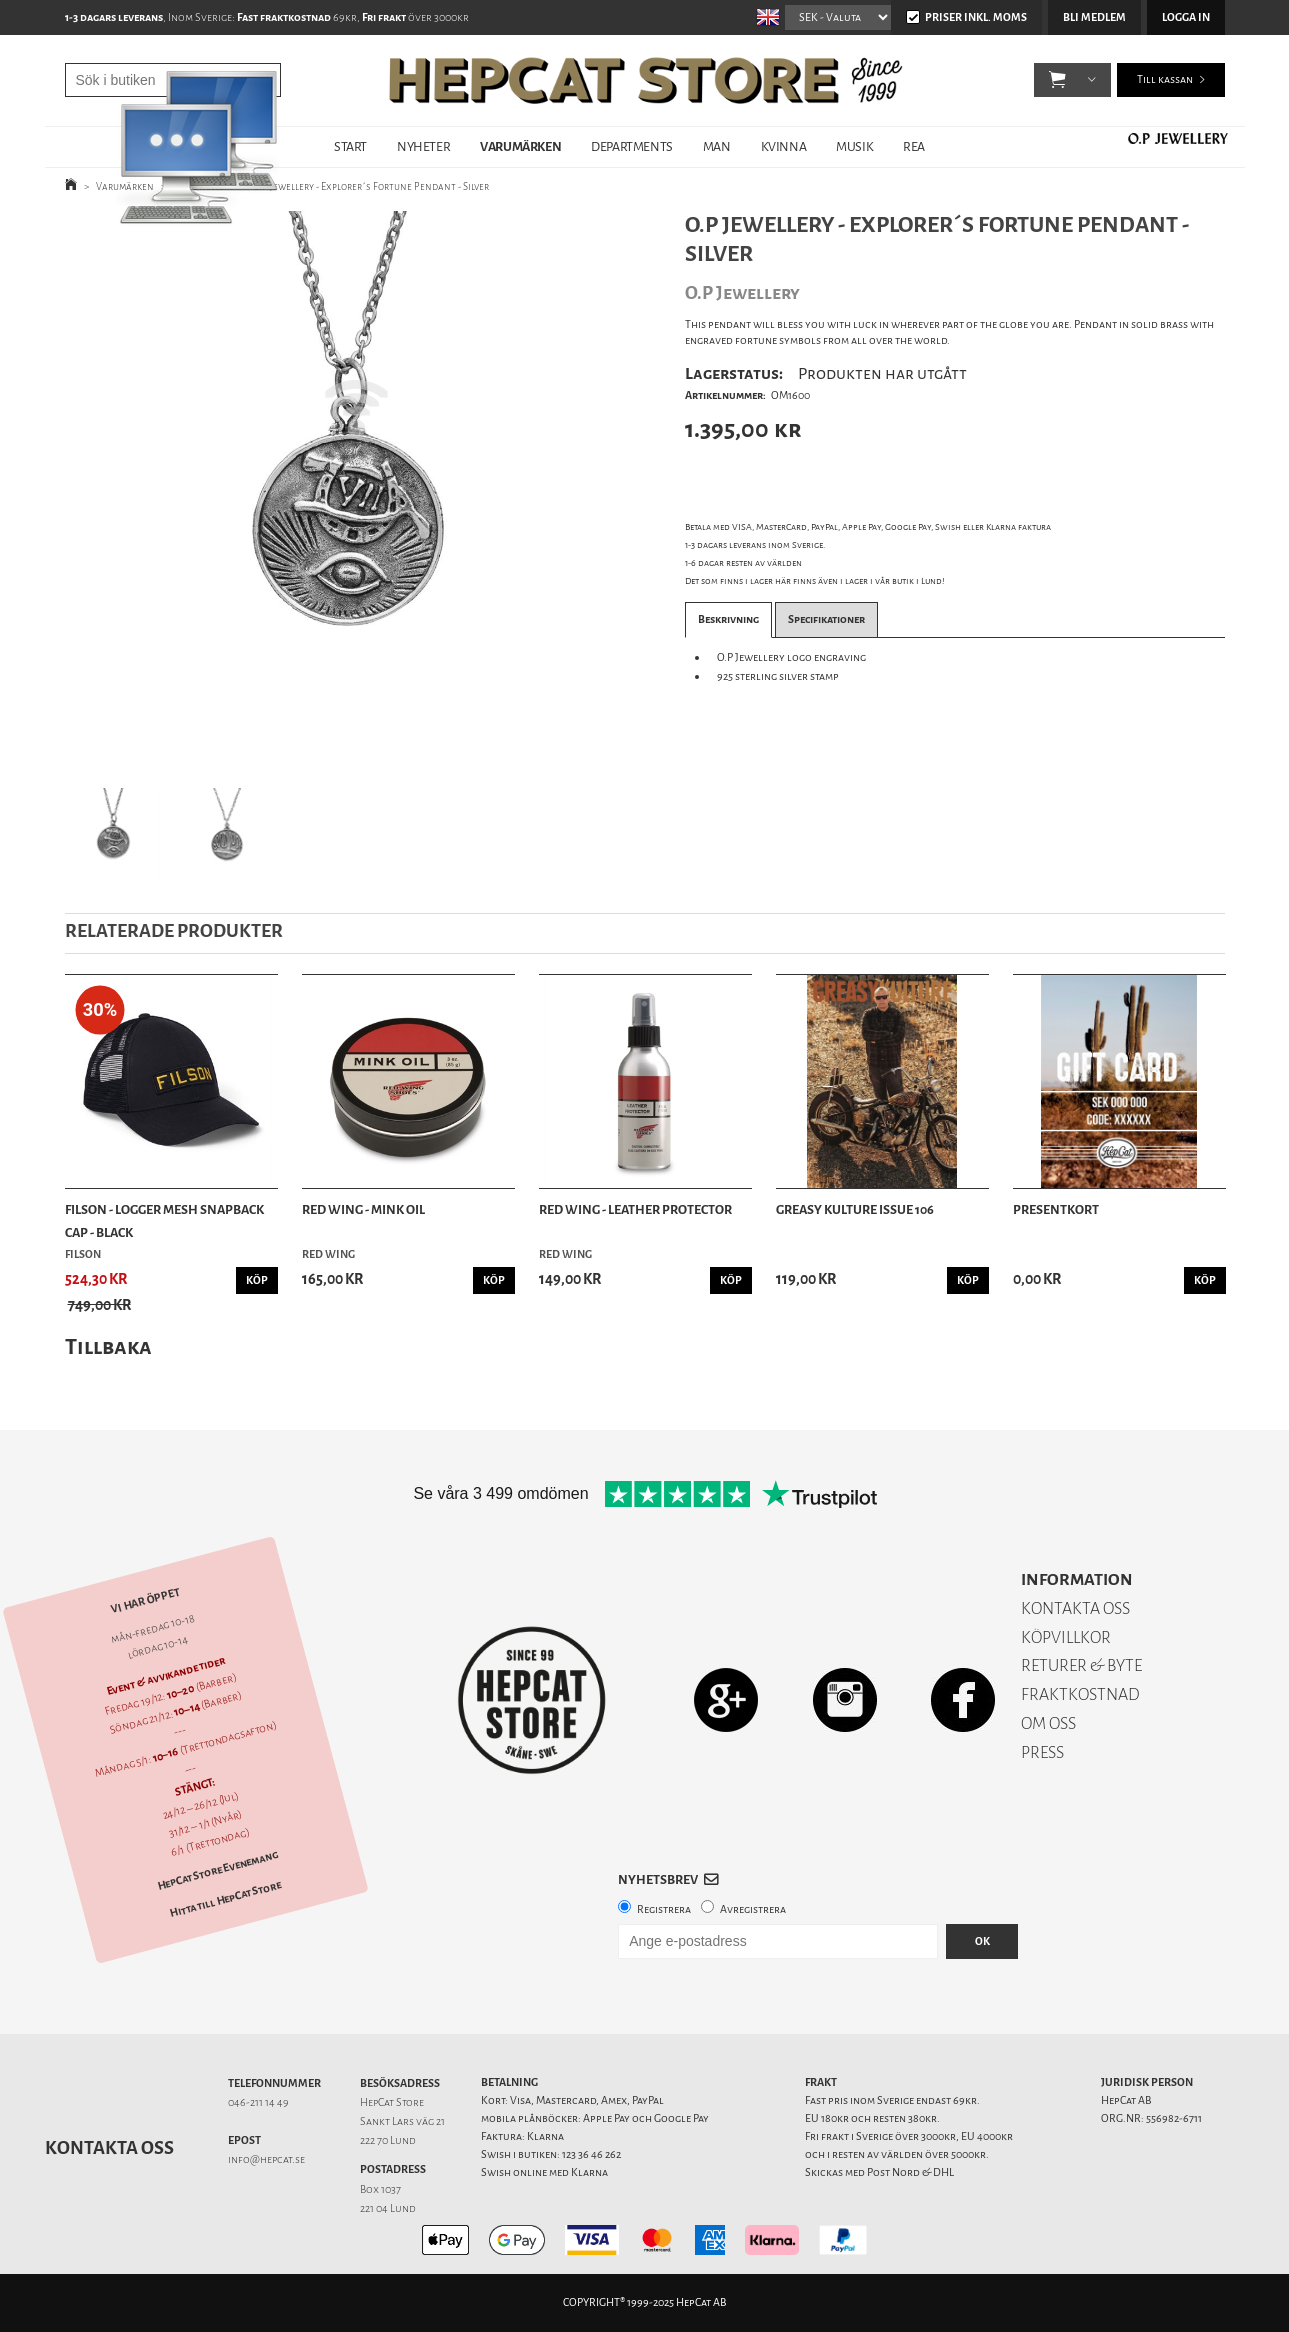 The width and height of the screenshot is (1289, 2332). I want to click on indicates data is being transmitted over the network, so click(197, 147).